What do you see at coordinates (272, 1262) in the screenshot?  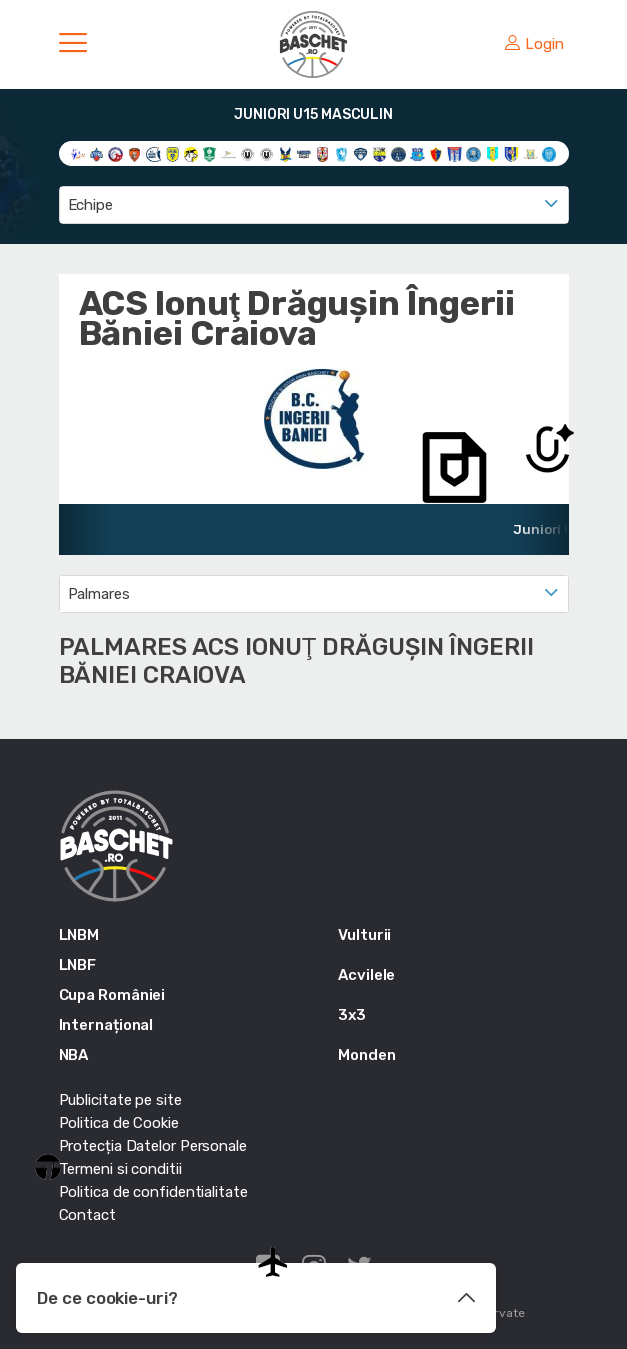 I see `enable airplane mode` at bounding box center [272, 1262].